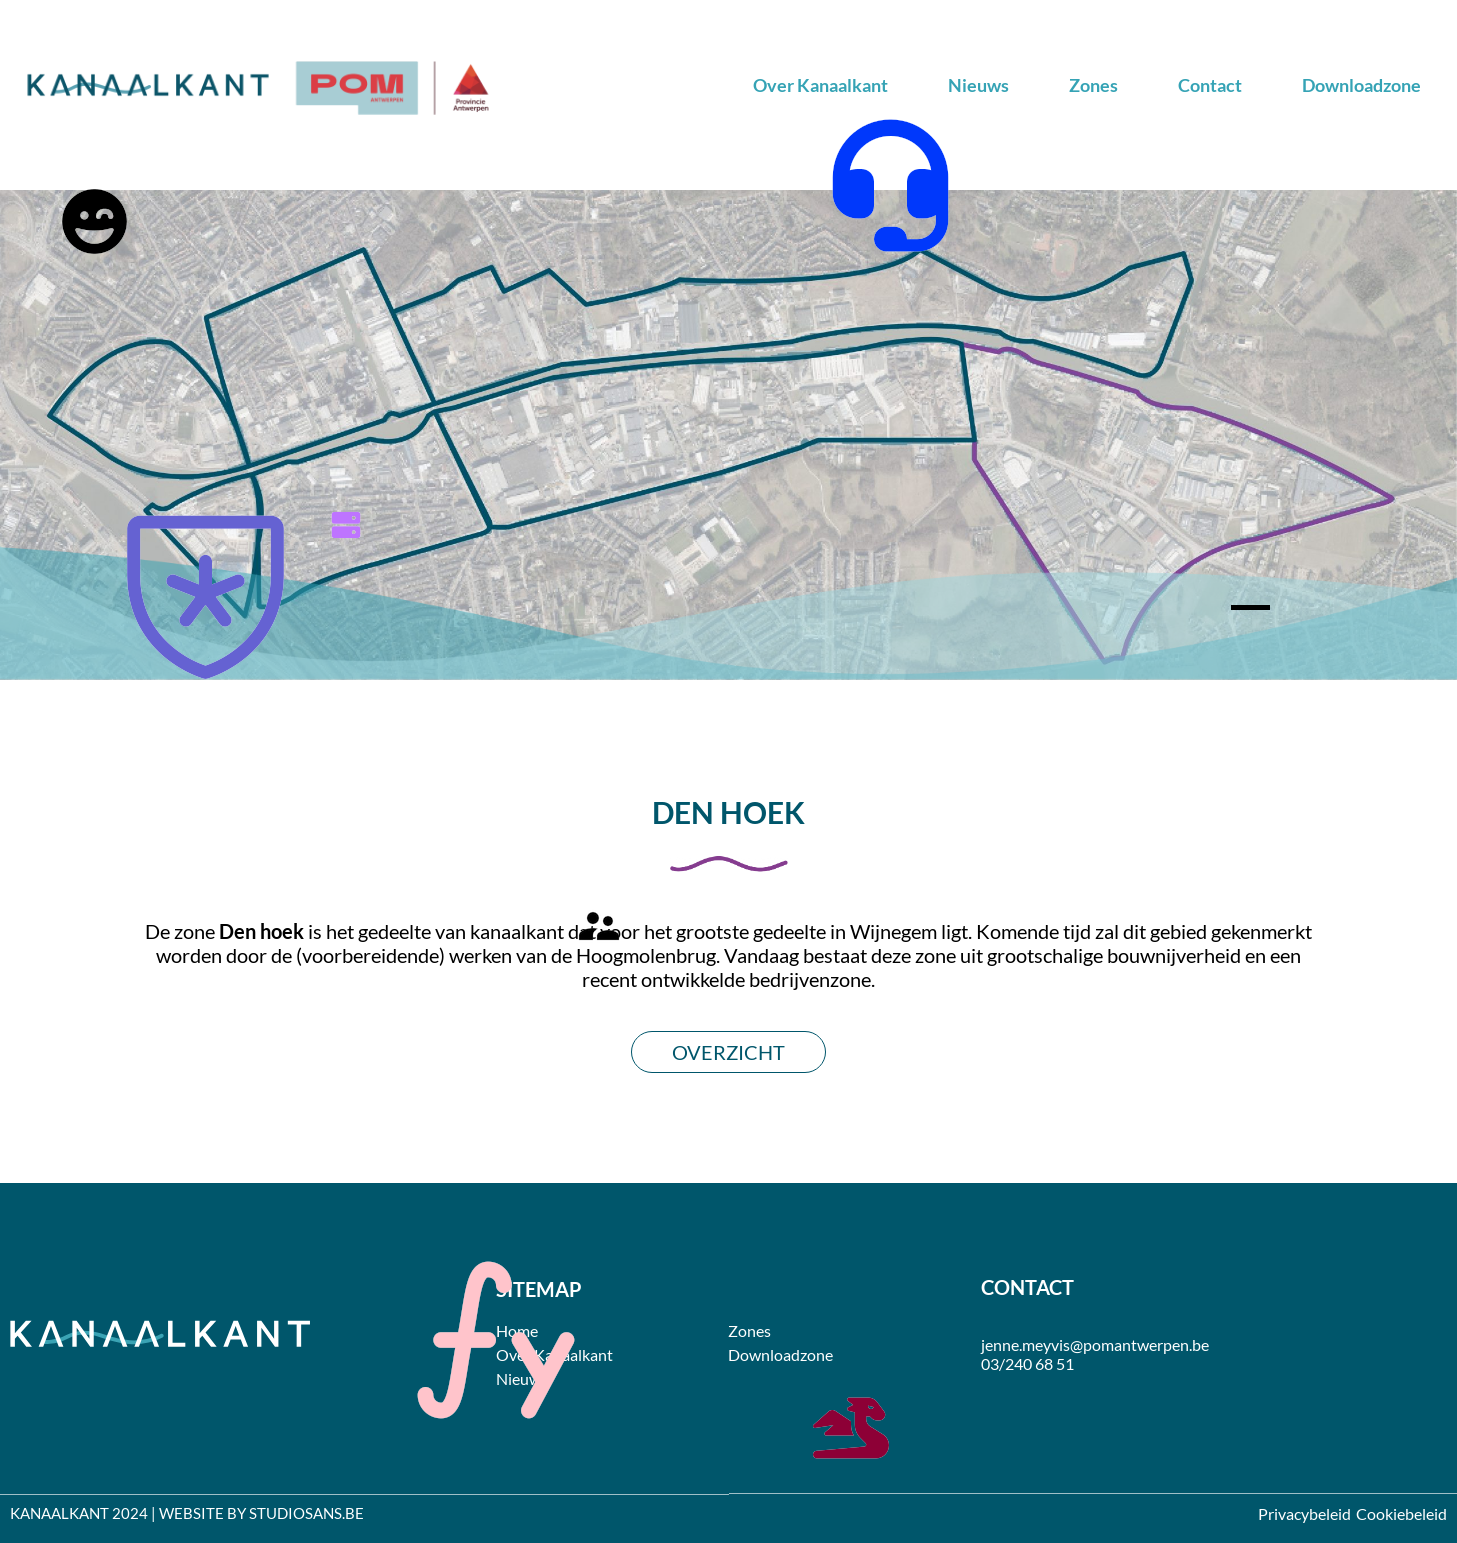 The width and height of the screenshot is (1457, 1543). I want to click on contact customer support, so click(890, 185).